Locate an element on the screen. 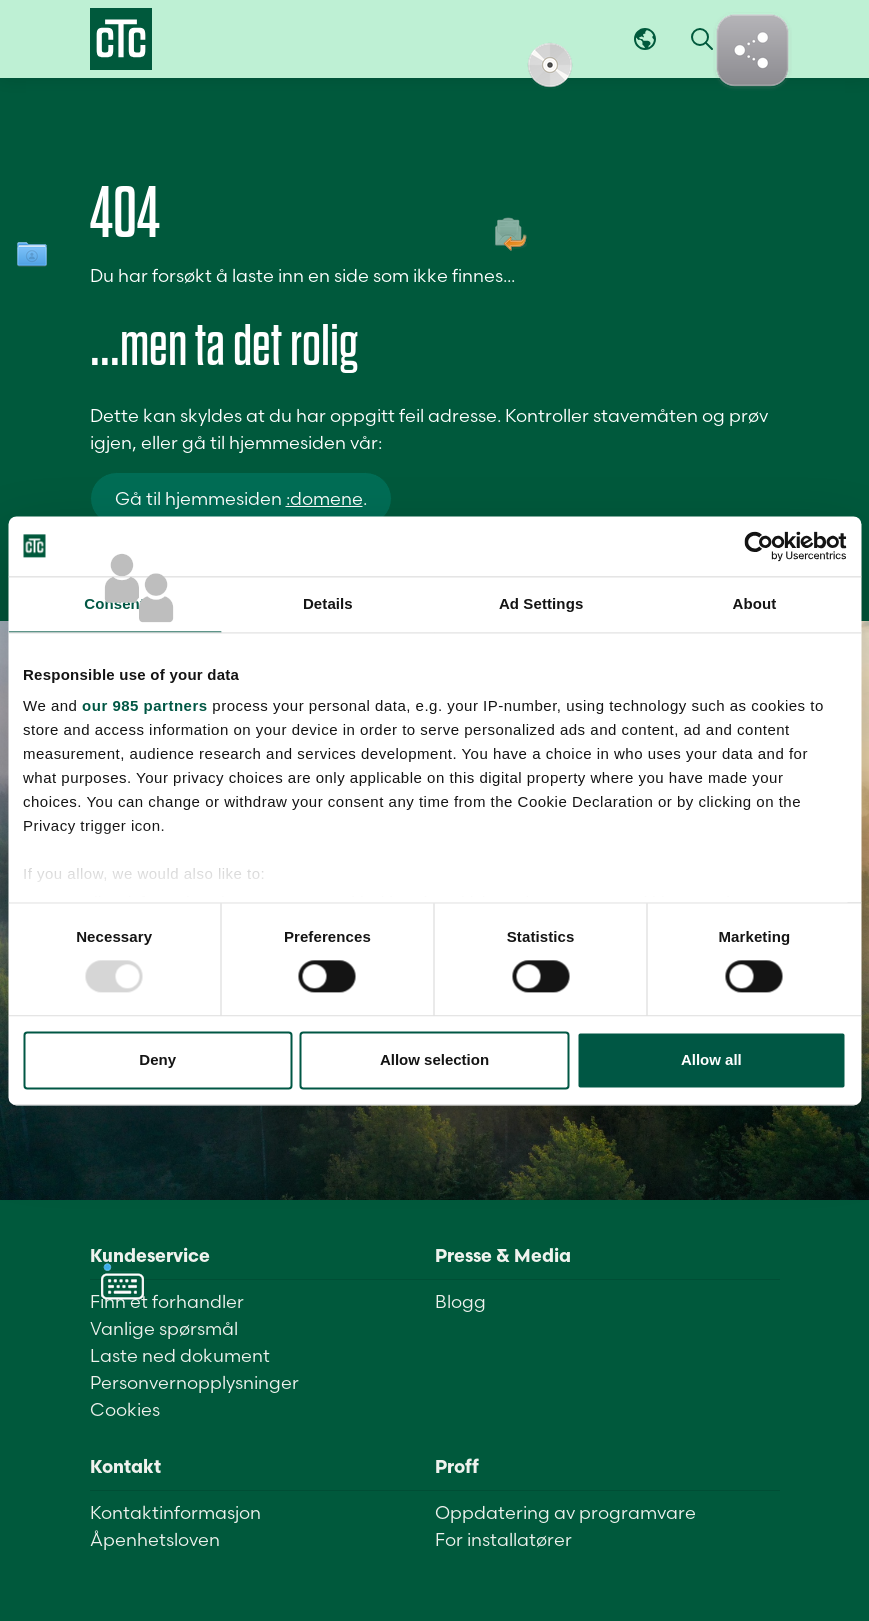  manage user accounts is located at coordinates (139, 588).